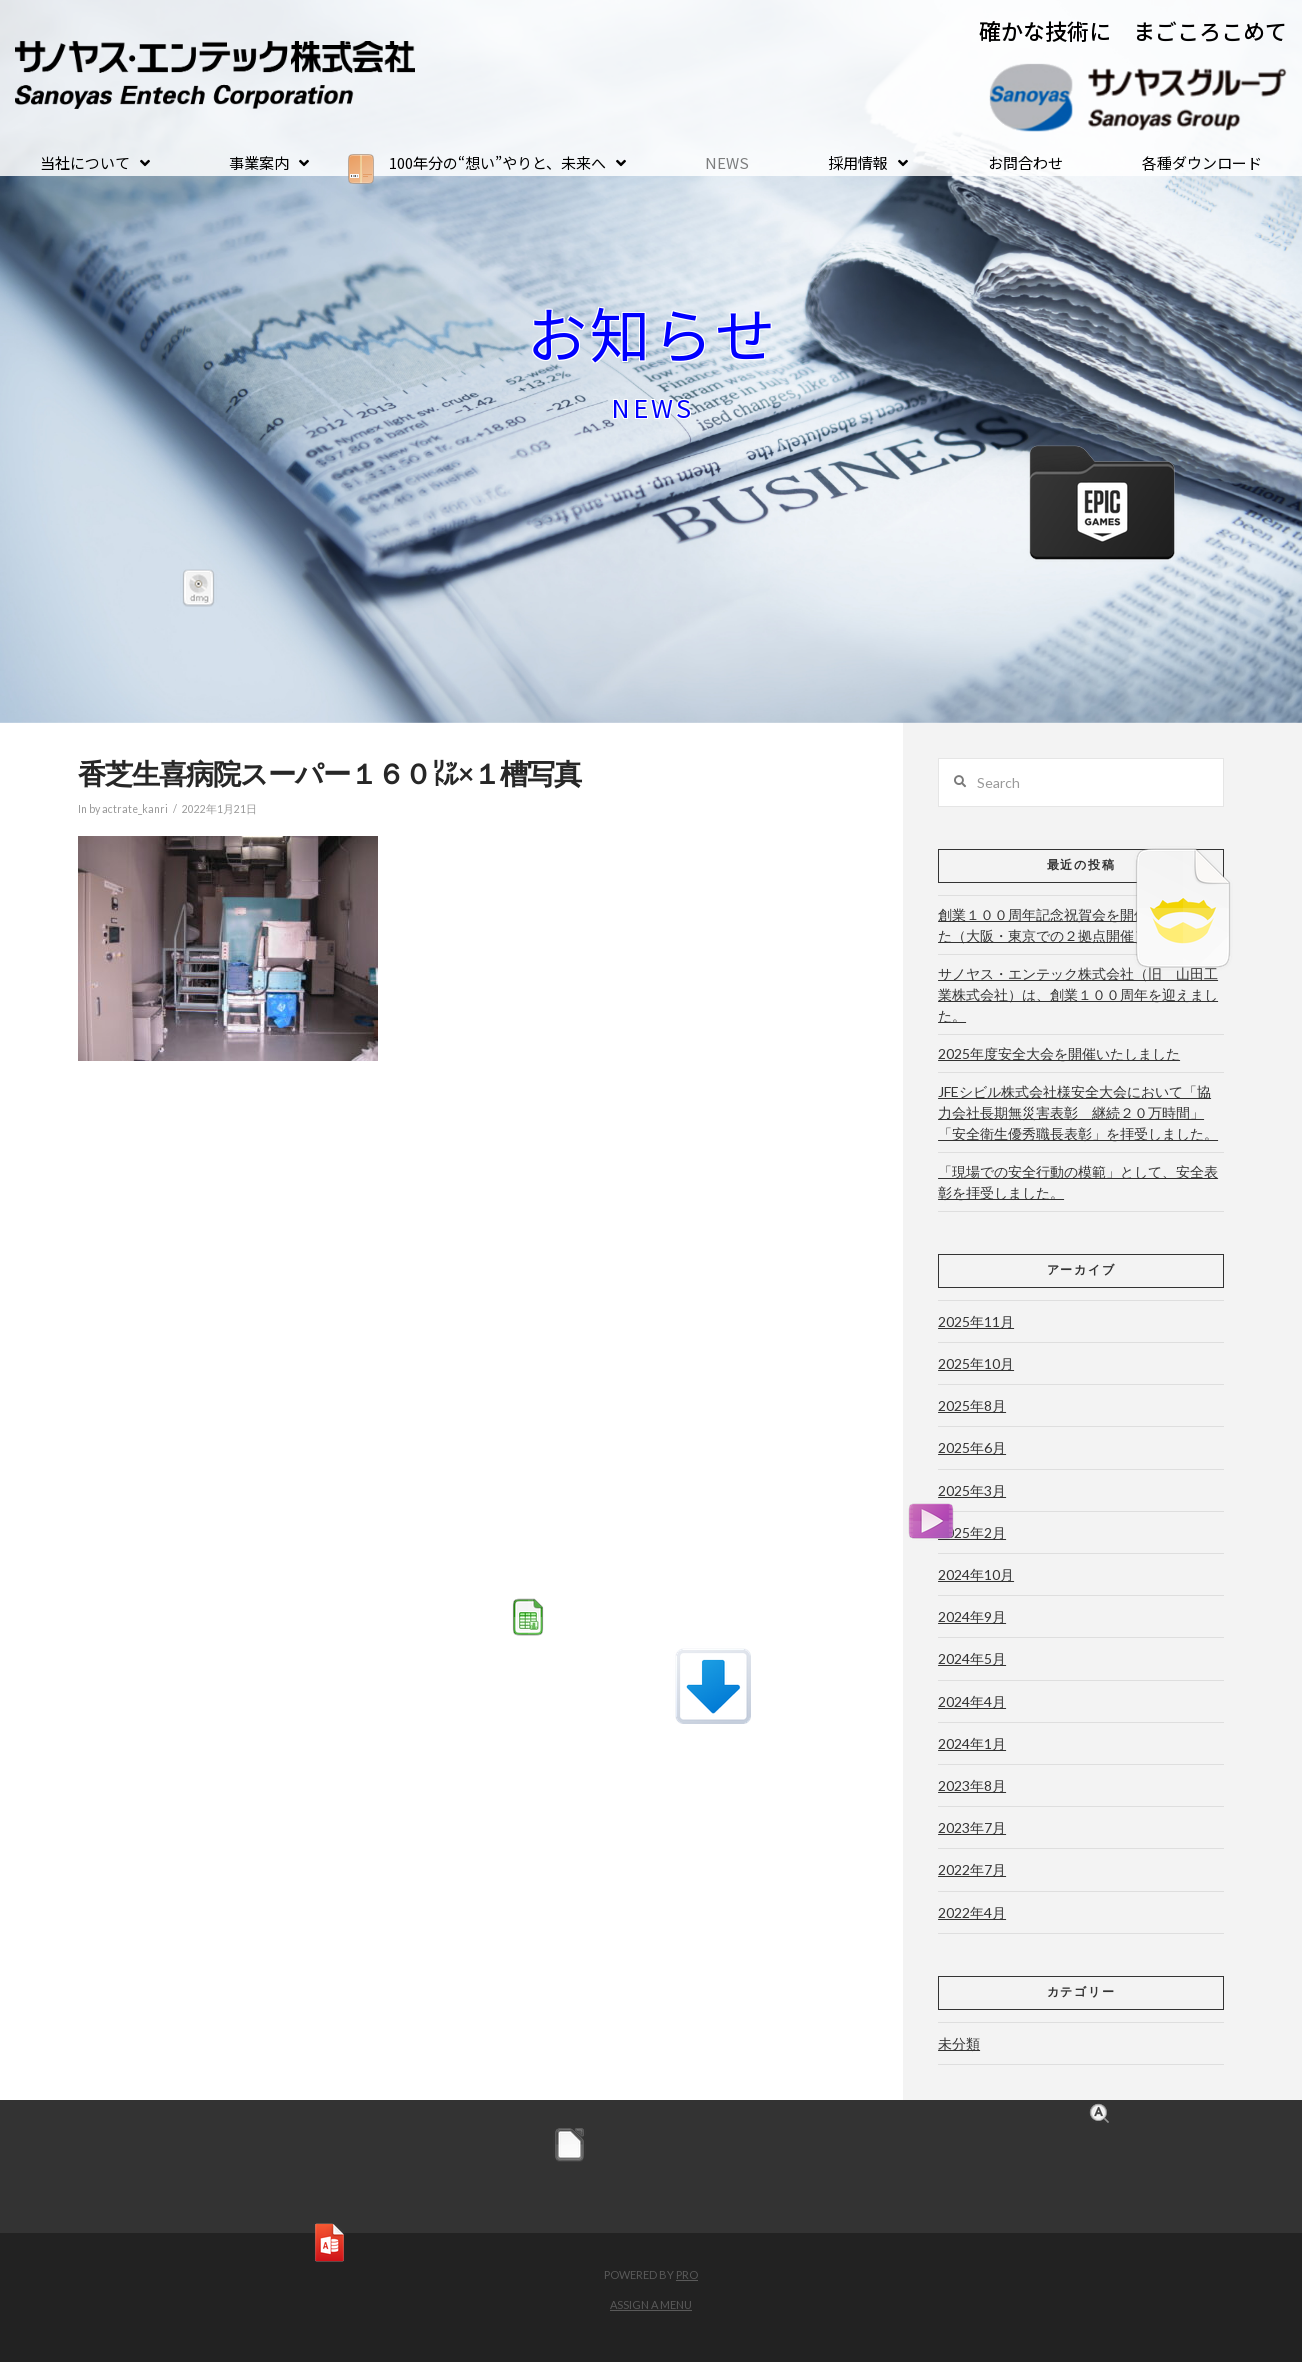 The height and width of the screenshot is (2362, 1302). Describe the element at coordinates (329, 2242) in the screenshot. I see `a microsoft access database file` at that location.